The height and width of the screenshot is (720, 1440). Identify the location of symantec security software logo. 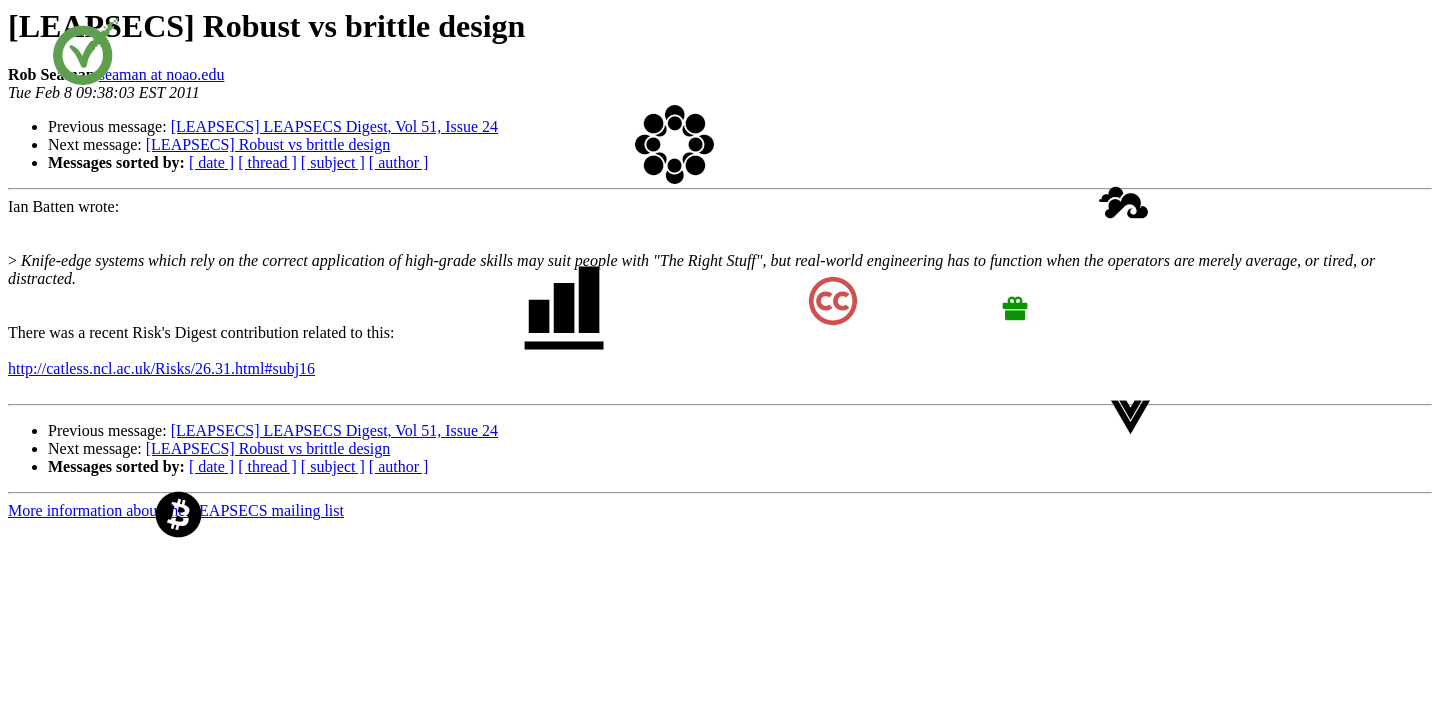
(85, 51).